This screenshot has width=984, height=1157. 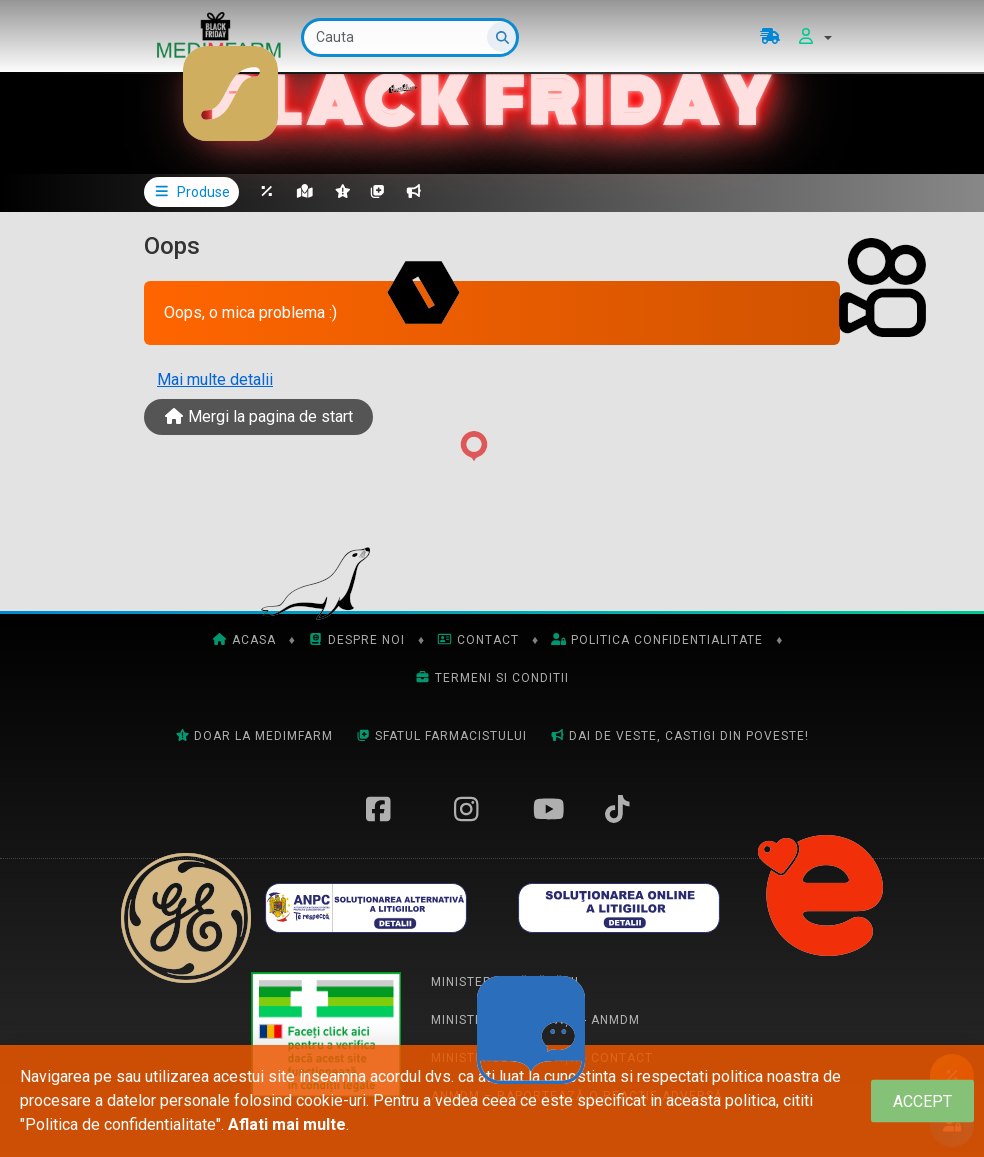 I want to click on open the ente app, so click(x=820, y=895).